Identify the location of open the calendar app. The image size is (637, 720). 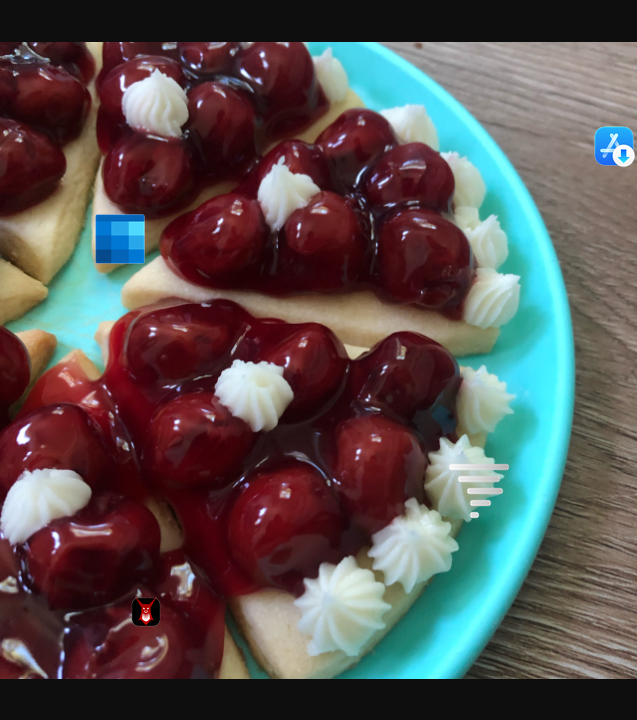
(120, 239).